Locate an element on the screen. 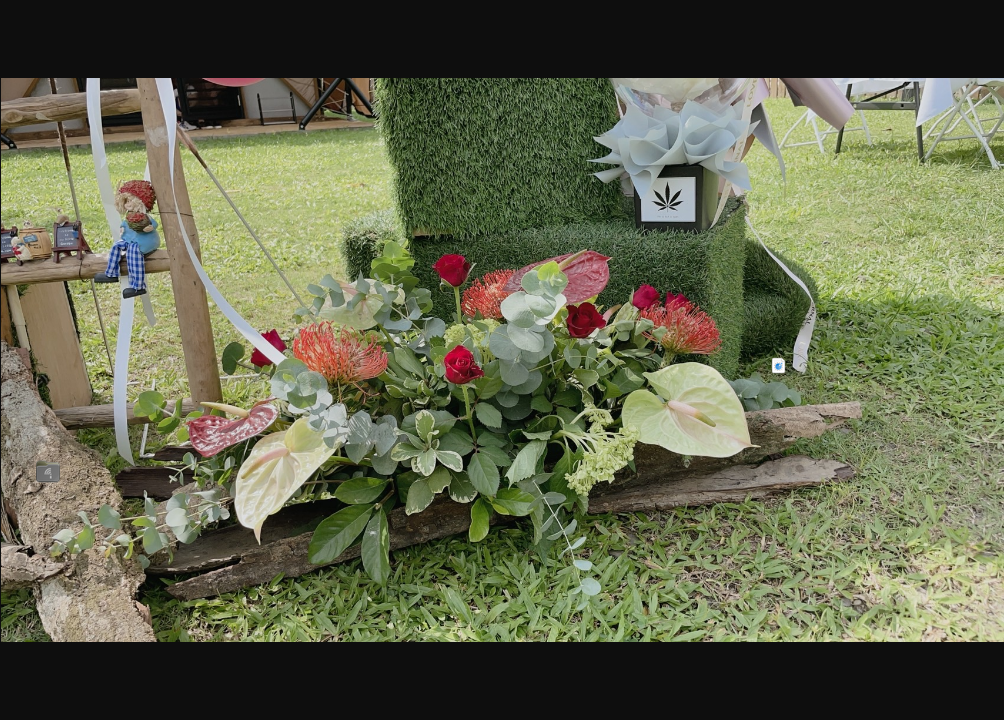  folder synced with insync cloud service is located at coordinates (48, 471).